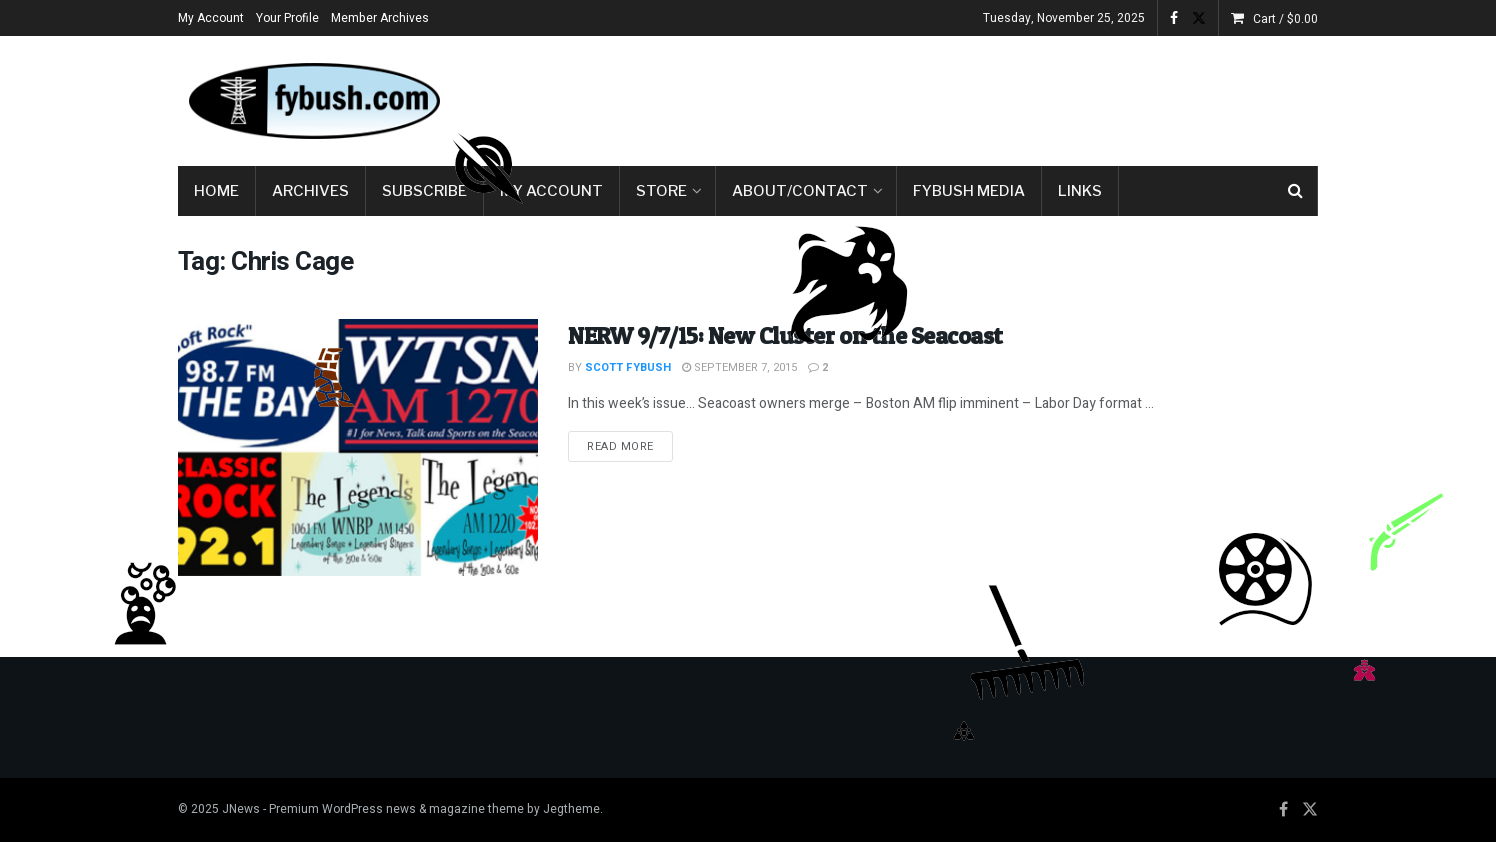 Image resolution: width=1496 pixels, height=842 pixels. What do you see at coordinates (141, 604) in the screenshot?
I see `indicates player is drowning or taking water damage` at bounding box center [141, 604].